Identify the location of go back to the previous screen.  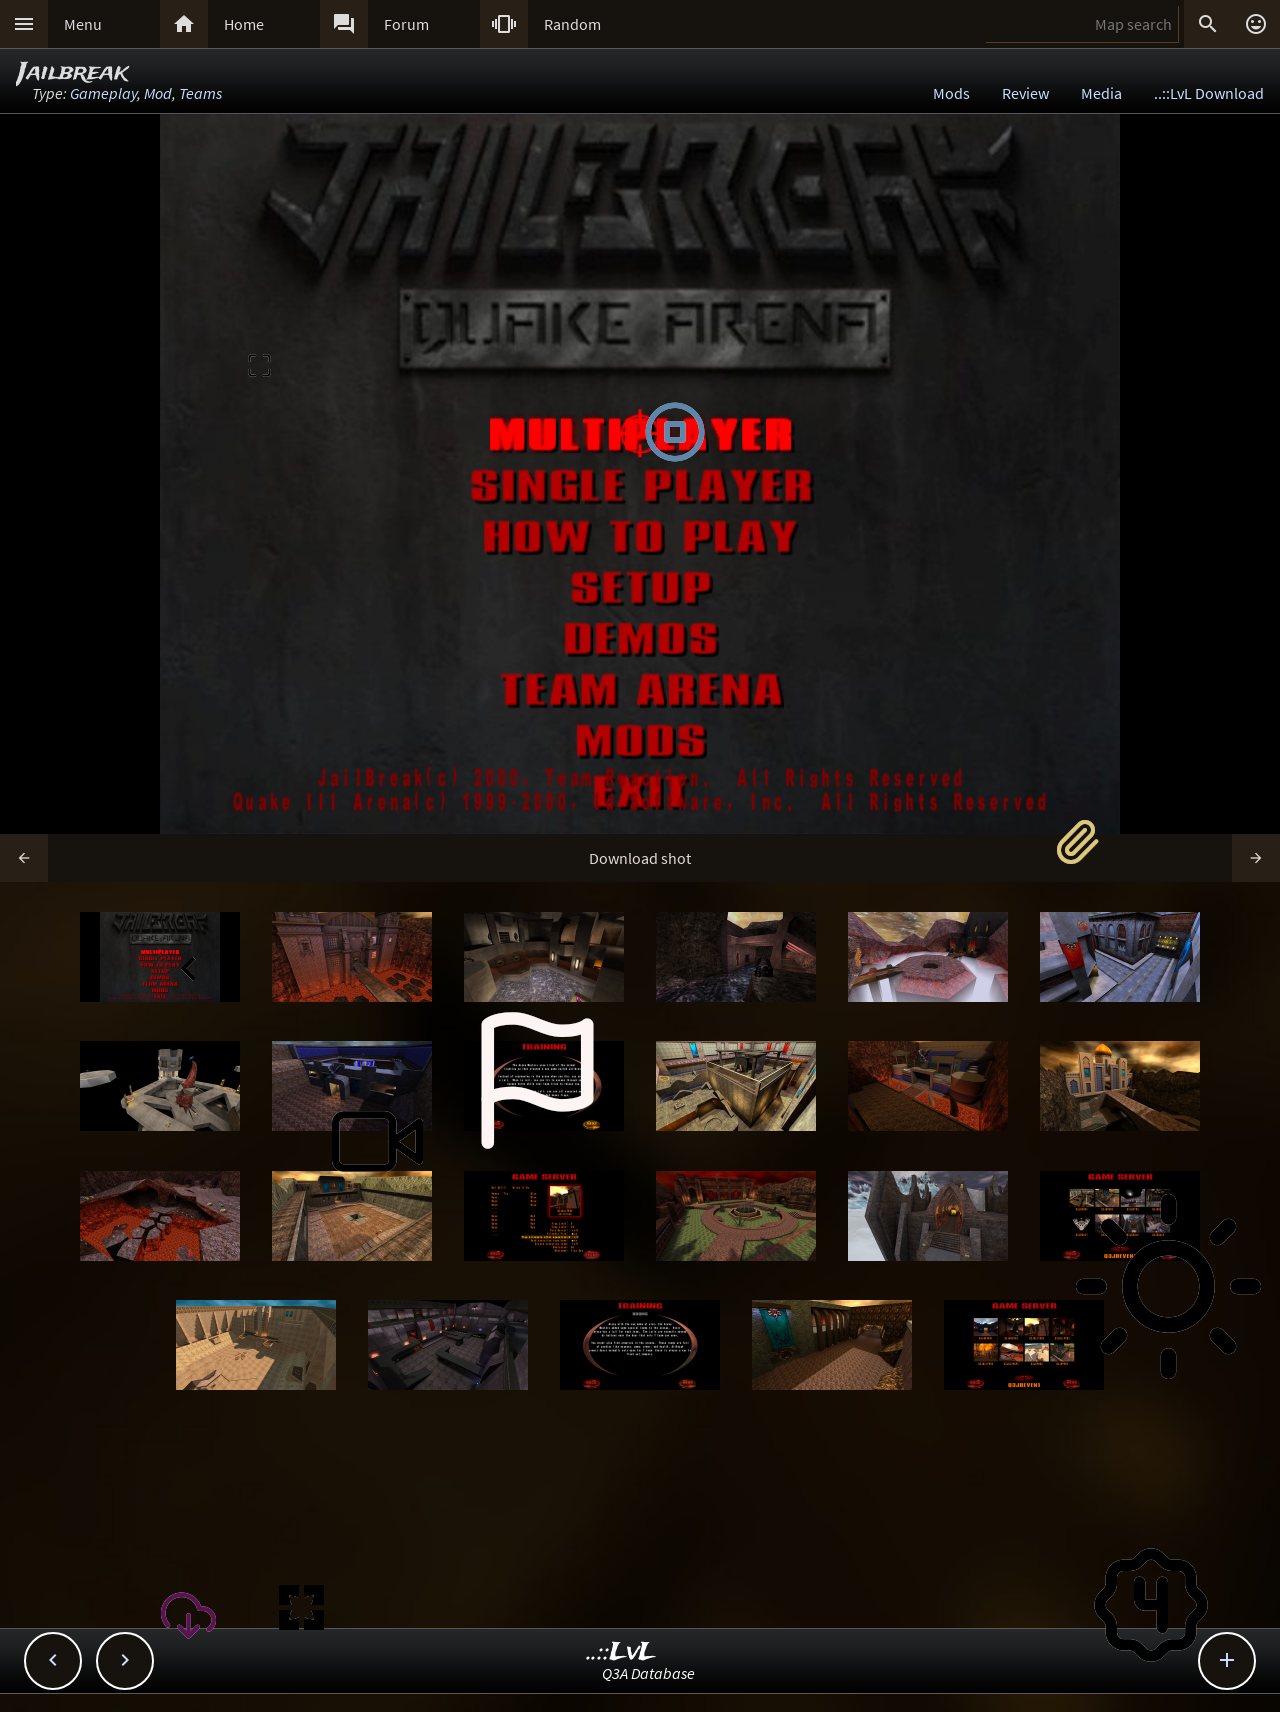
(189, 969).